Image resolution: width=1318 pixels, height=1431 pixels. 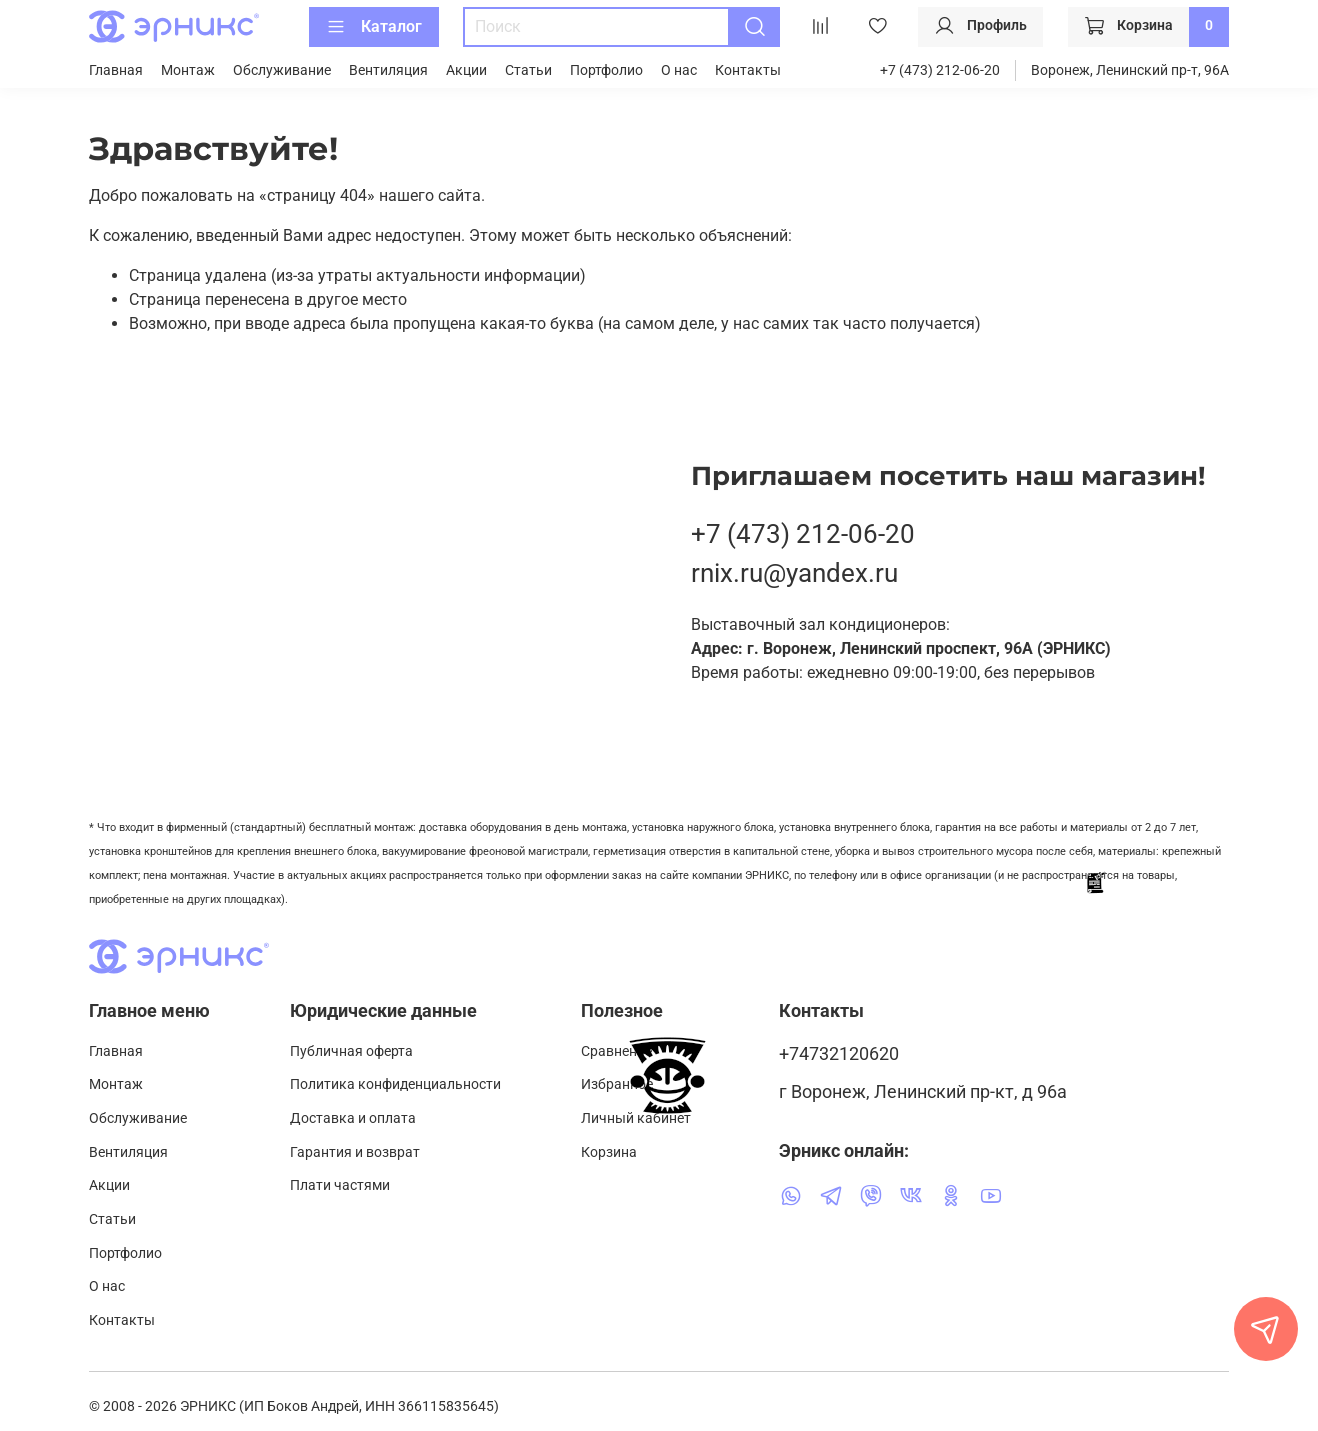 I want to click on pin or mark an important note, so click(x=1095, y=882).